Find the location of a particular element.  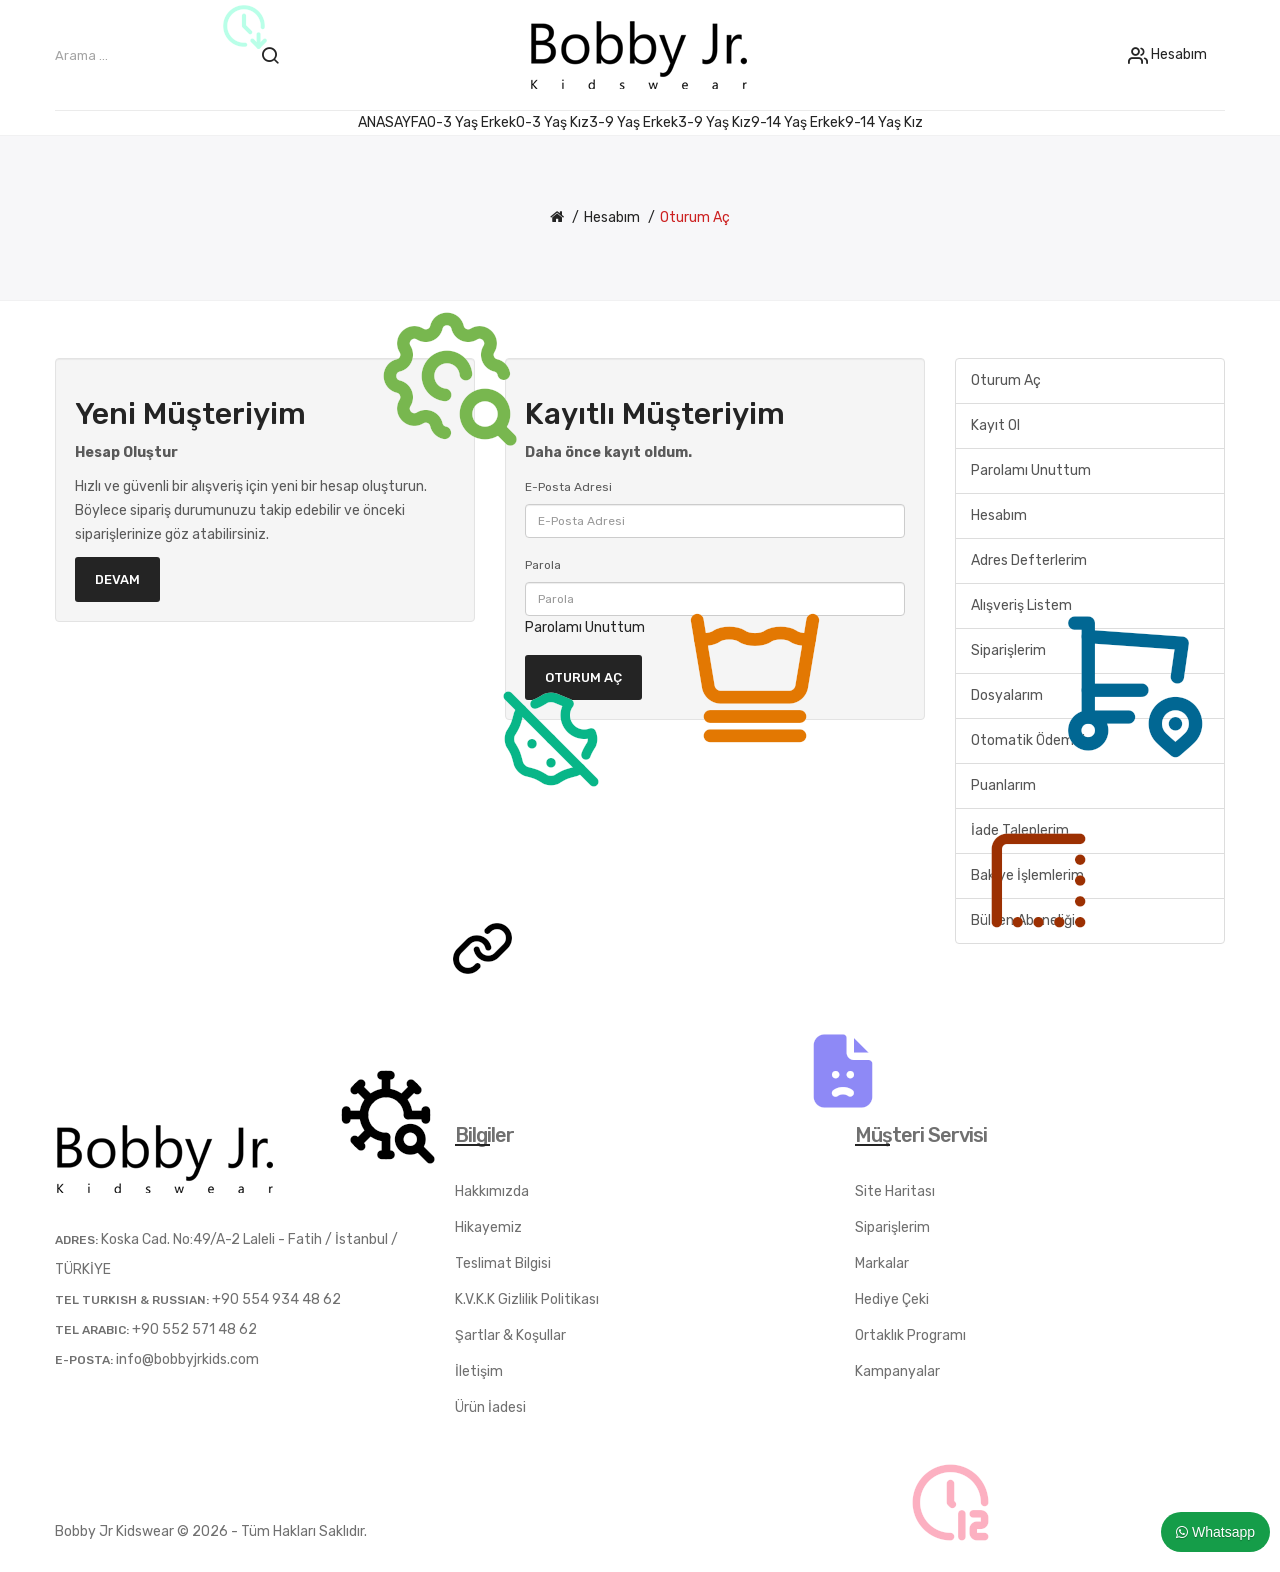

change border style for selected element is located at coordinates (1038, 880).